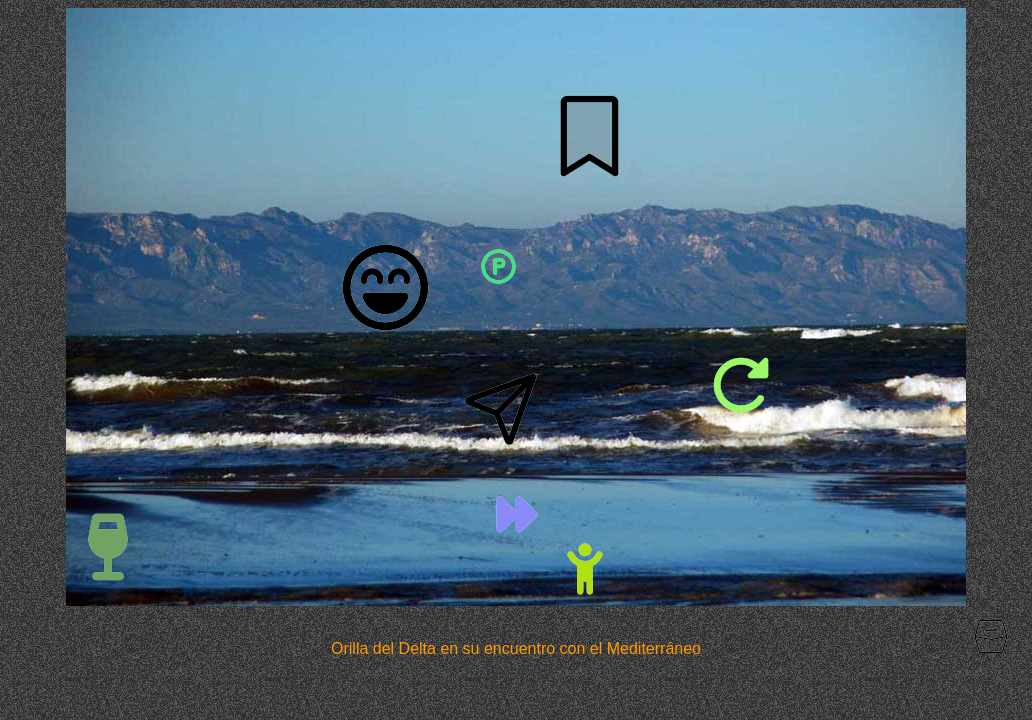 This screenshot has height=720, width=1032. Describe the element at coordinates (585, 569) in the screenshot. I see `indicates child-friendly content or features` at that location.